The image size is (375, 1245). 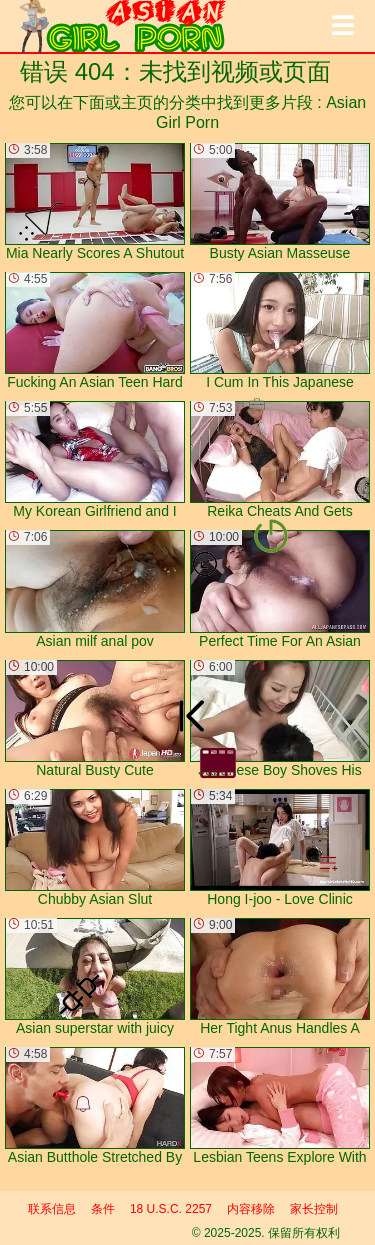 What do you see at coordinates (40, 219) in the screenshot?
I see `shower or bathroom amenity indicator` at bounding box center [40, 219].